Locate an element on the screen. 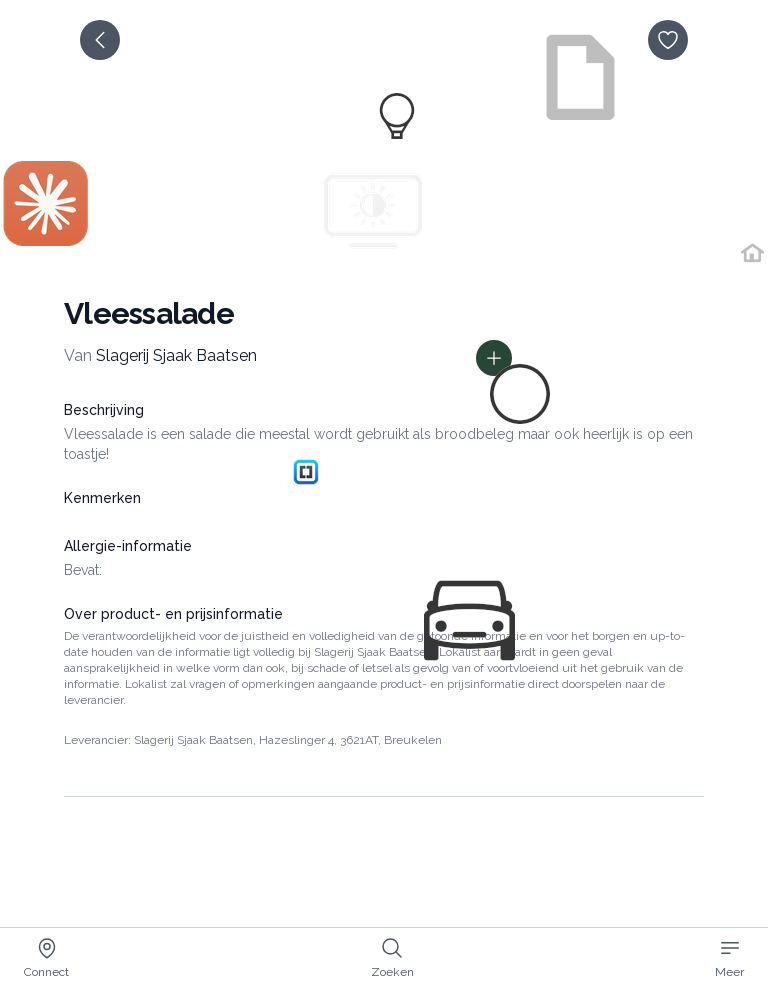  a generic text or document file is located at coordinates (580, 74).